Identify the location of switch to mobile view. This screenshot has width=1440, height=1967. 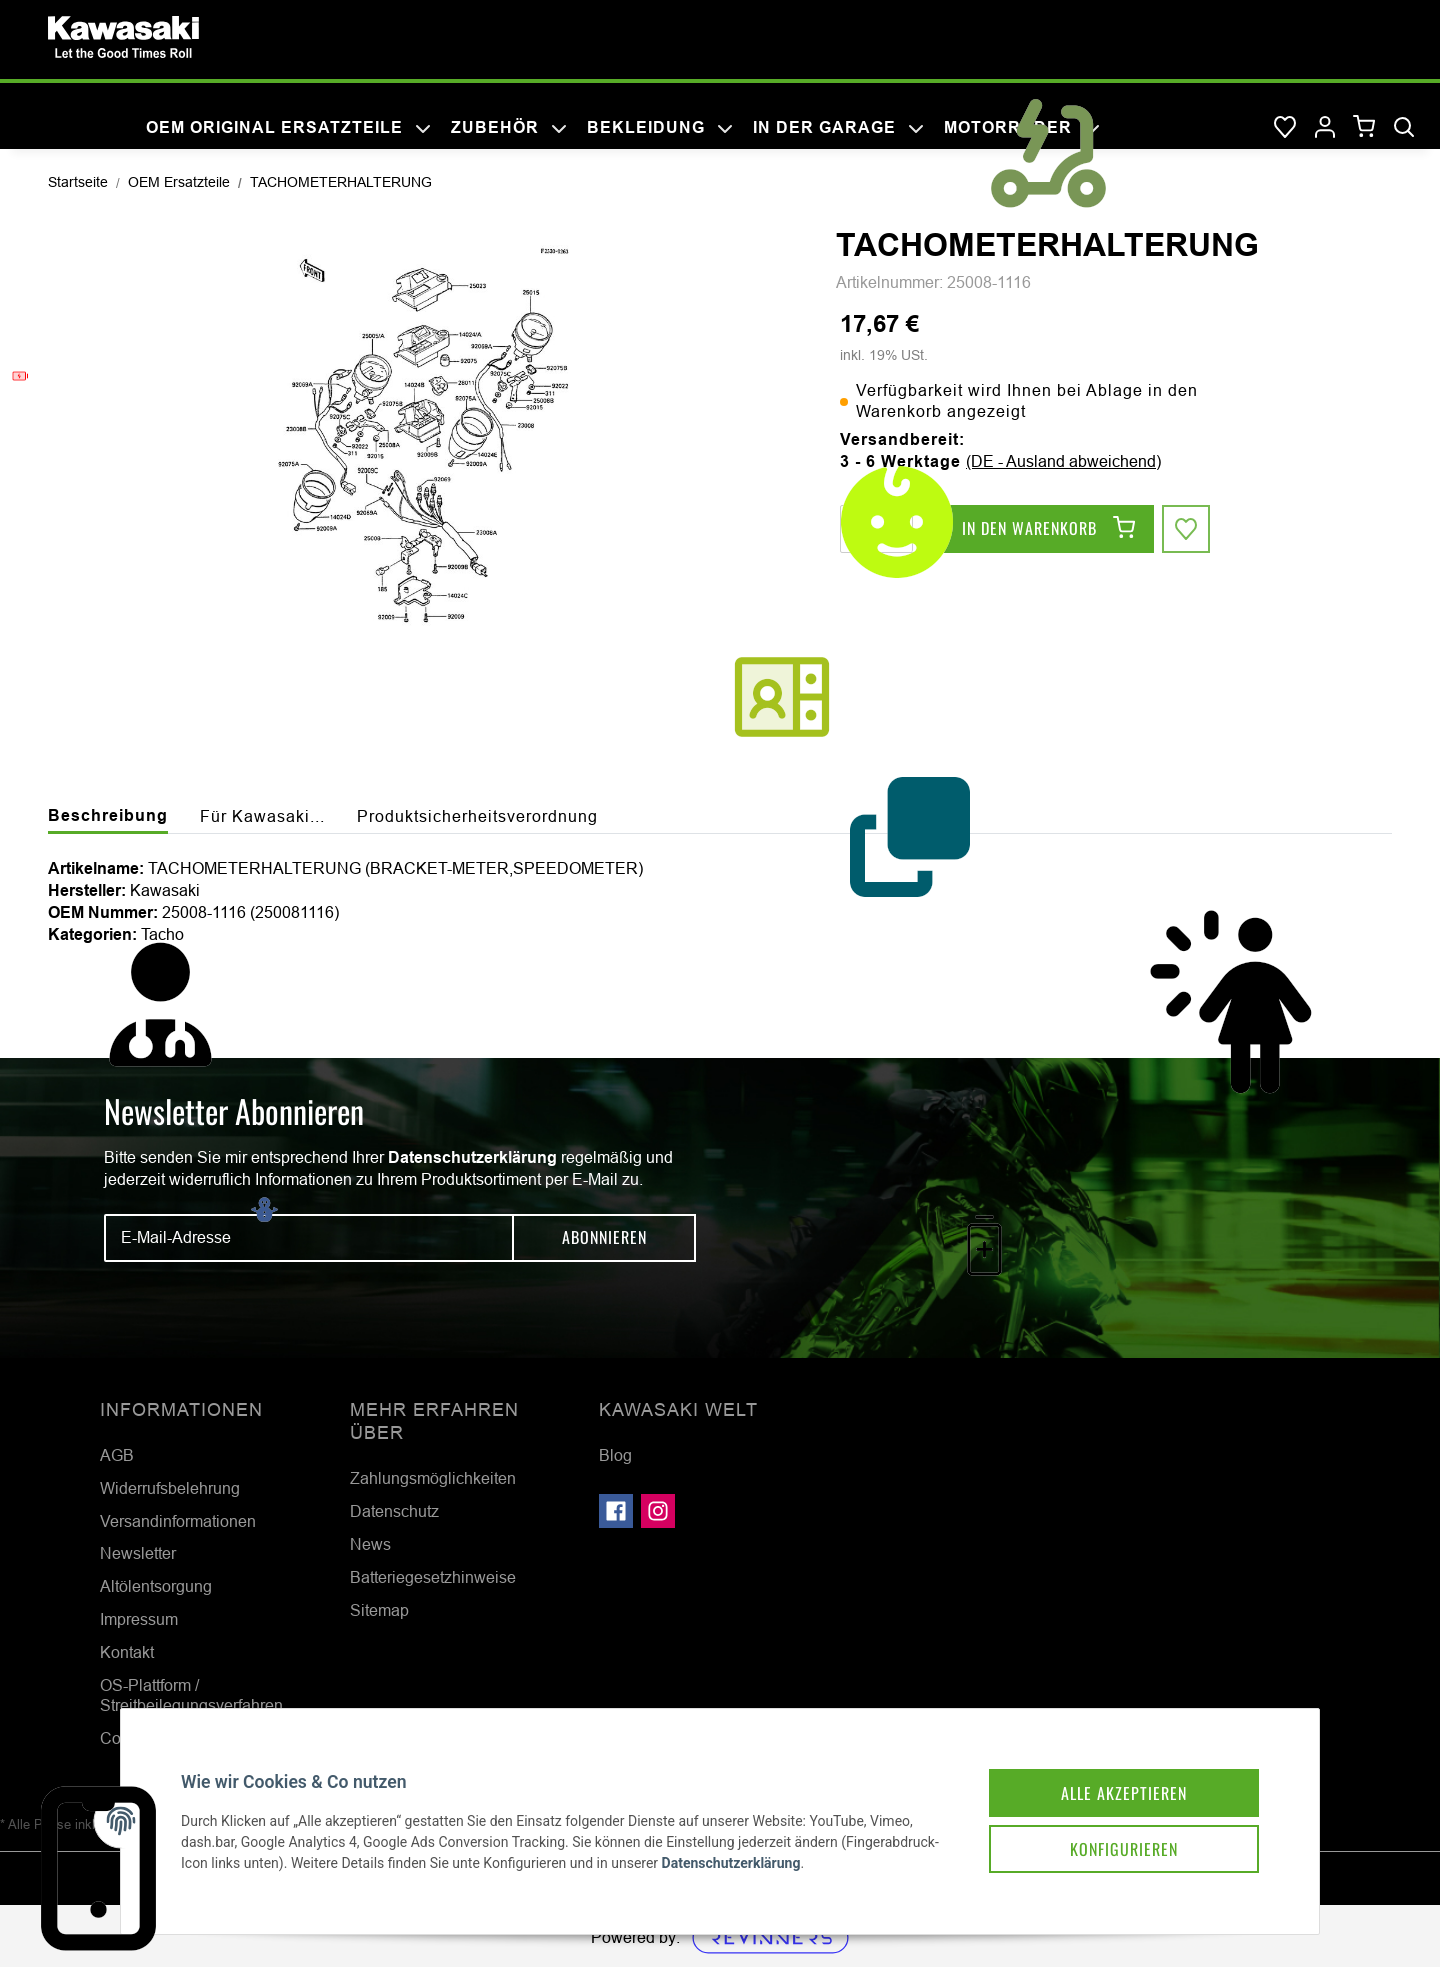
(98, 1868).